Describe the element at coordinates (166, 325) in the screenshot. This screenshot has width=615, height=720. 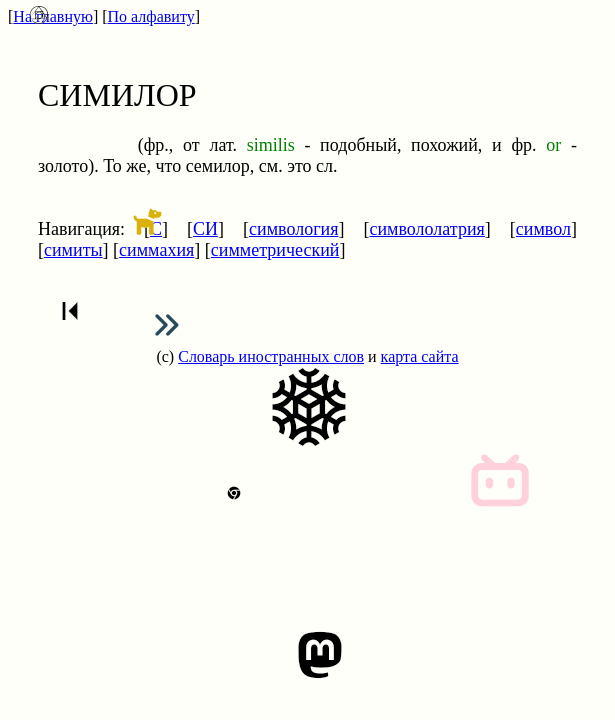
I see `skip forward or advance to next item` at that location.